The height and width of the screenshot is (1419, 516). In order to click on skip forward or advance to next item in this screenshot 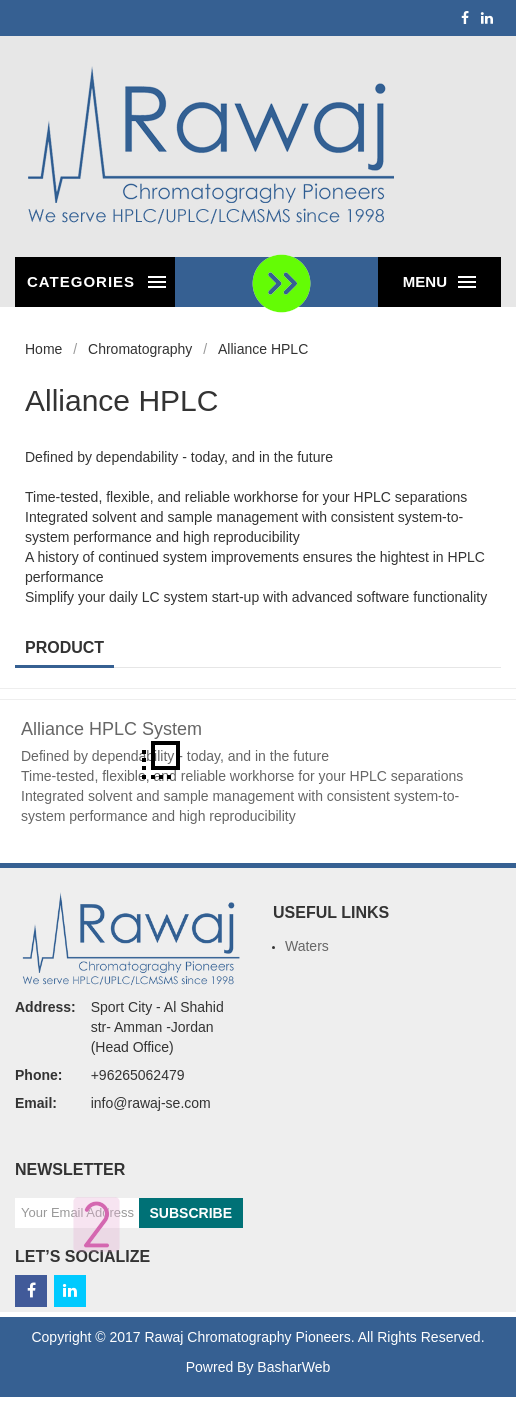, I will do `click(281, 283)`.